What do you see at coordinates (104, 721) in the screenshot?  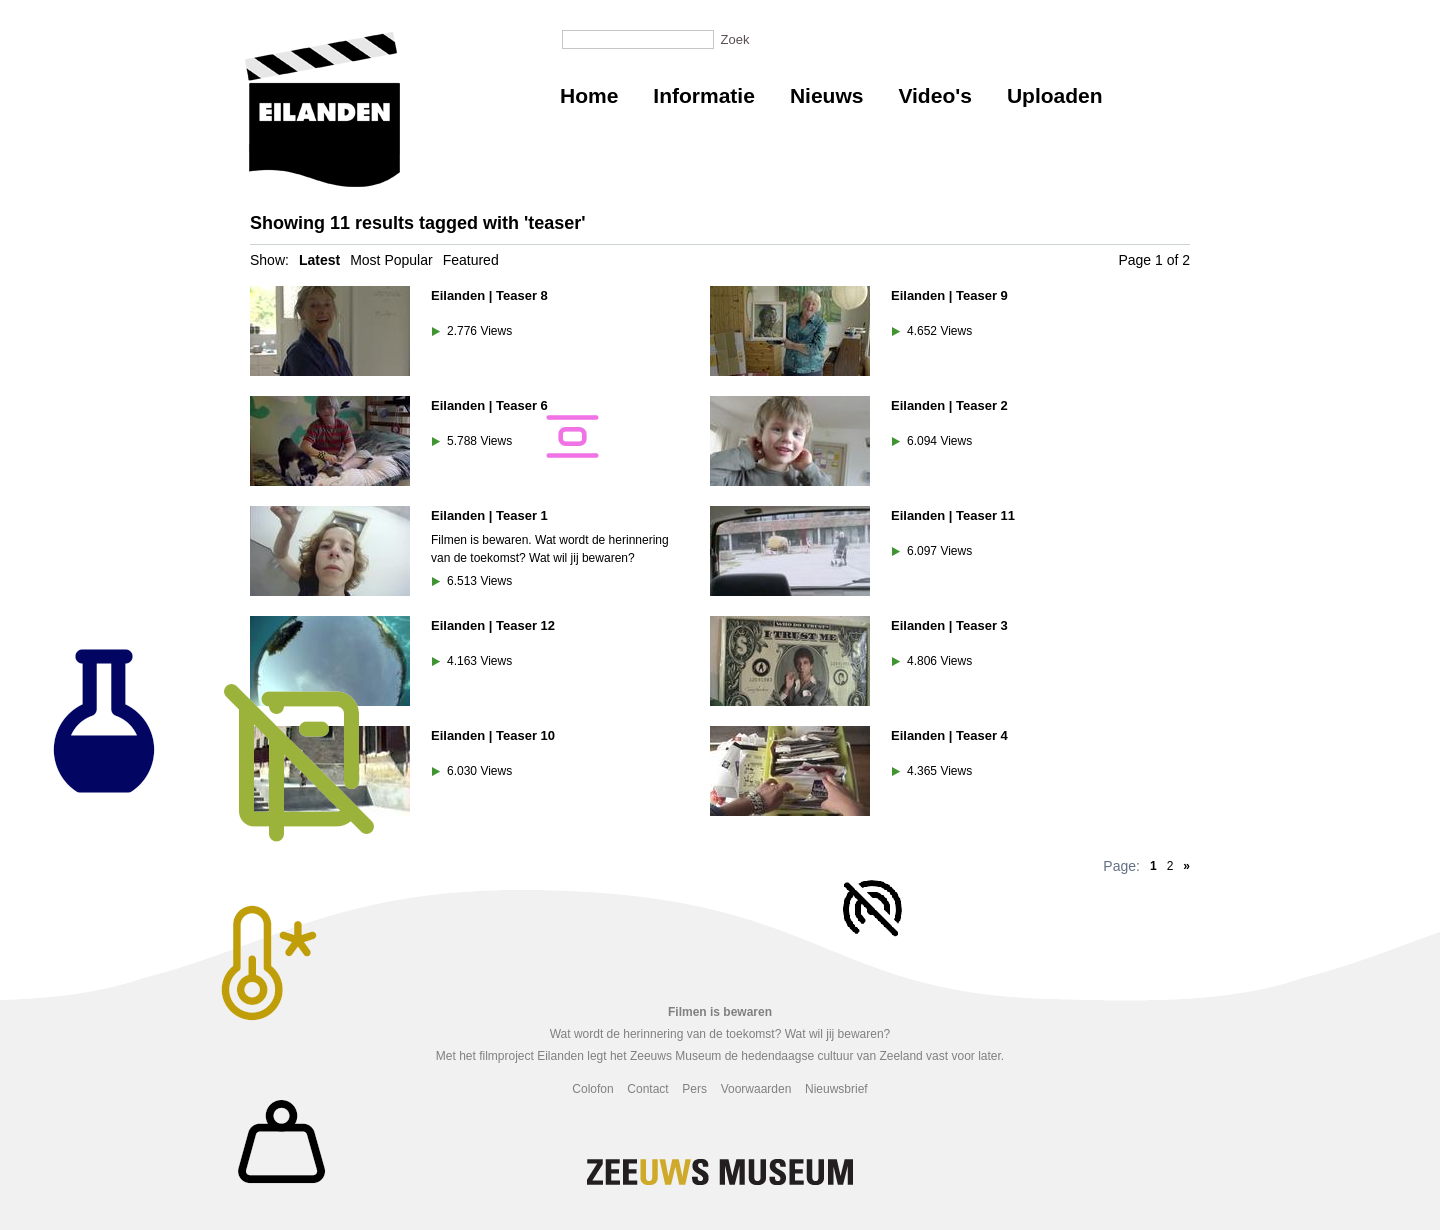 I see `access laboratory or science features` at bounding box center [104, 721].